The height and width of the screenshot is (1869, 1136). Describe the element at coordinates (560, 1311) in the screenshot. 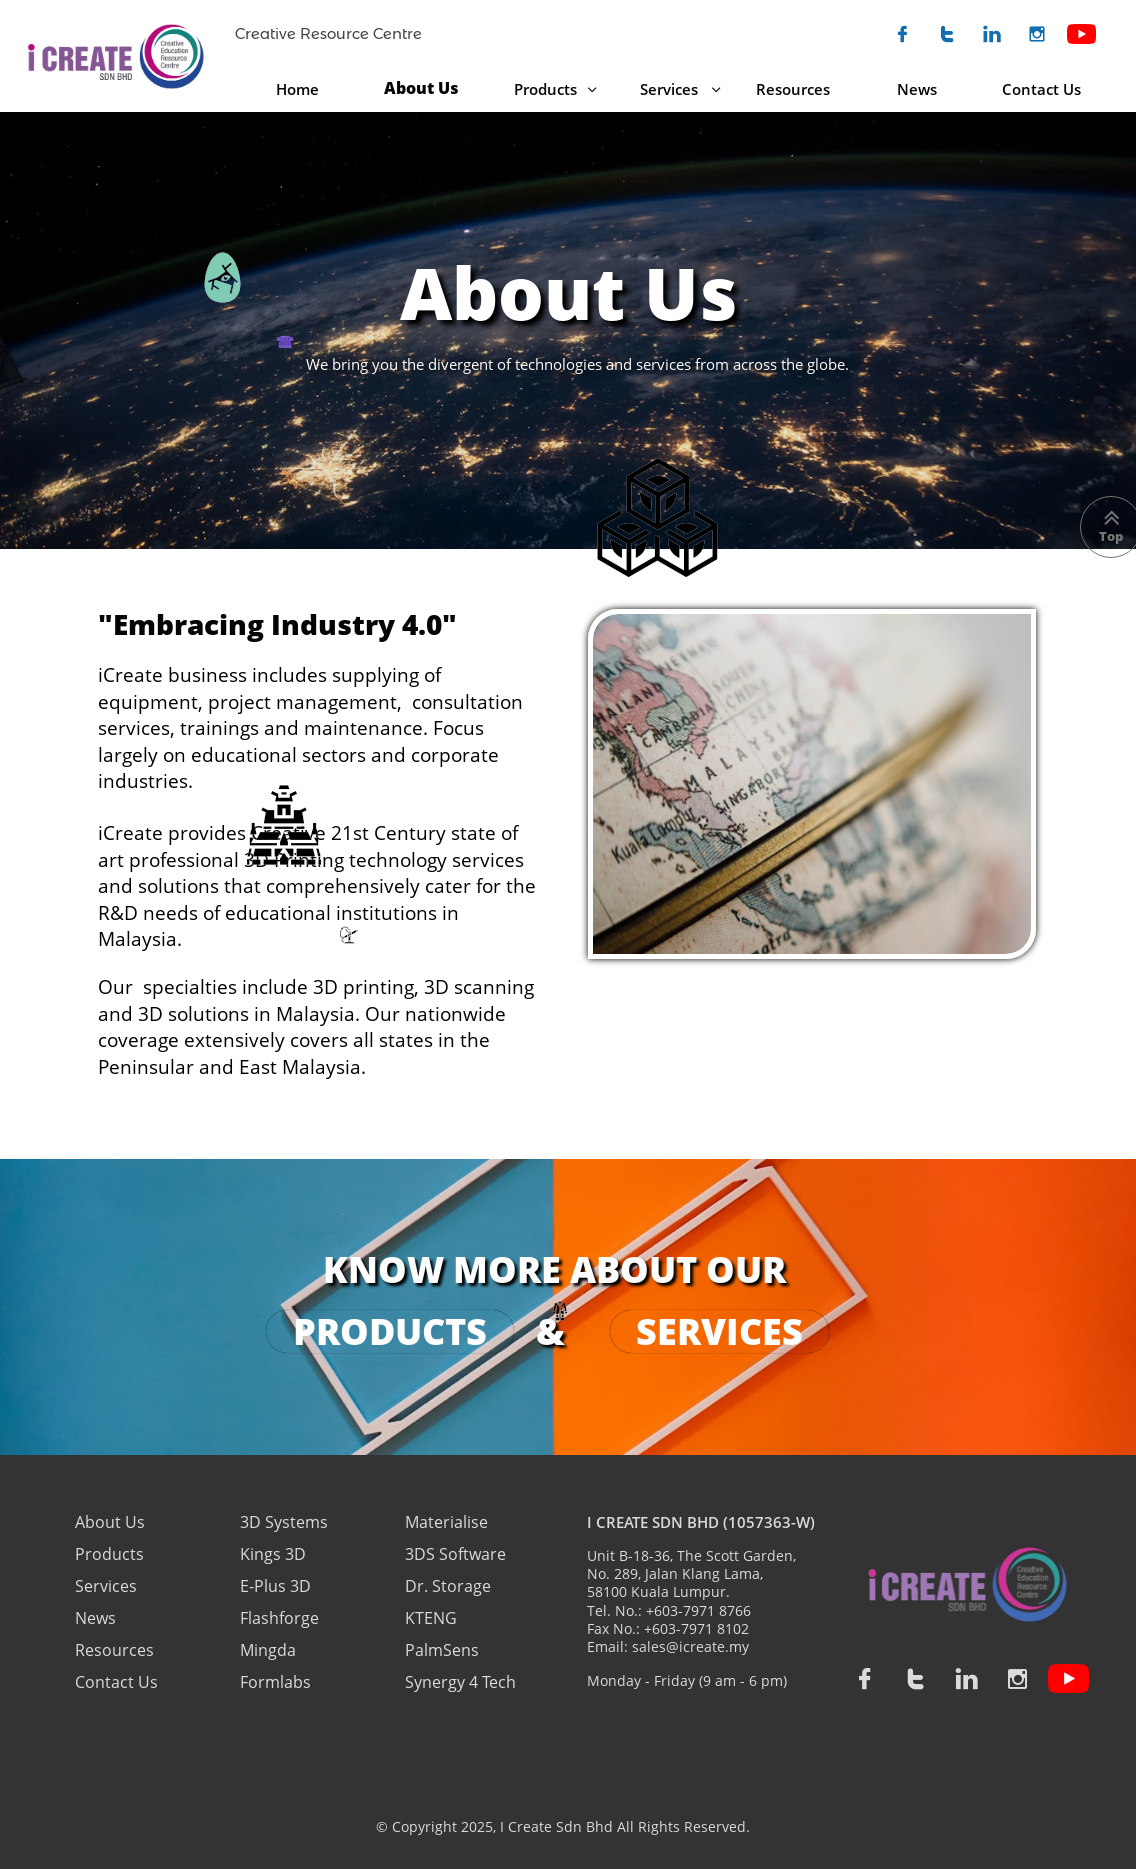

I see `access science or laboratory features` at that location.